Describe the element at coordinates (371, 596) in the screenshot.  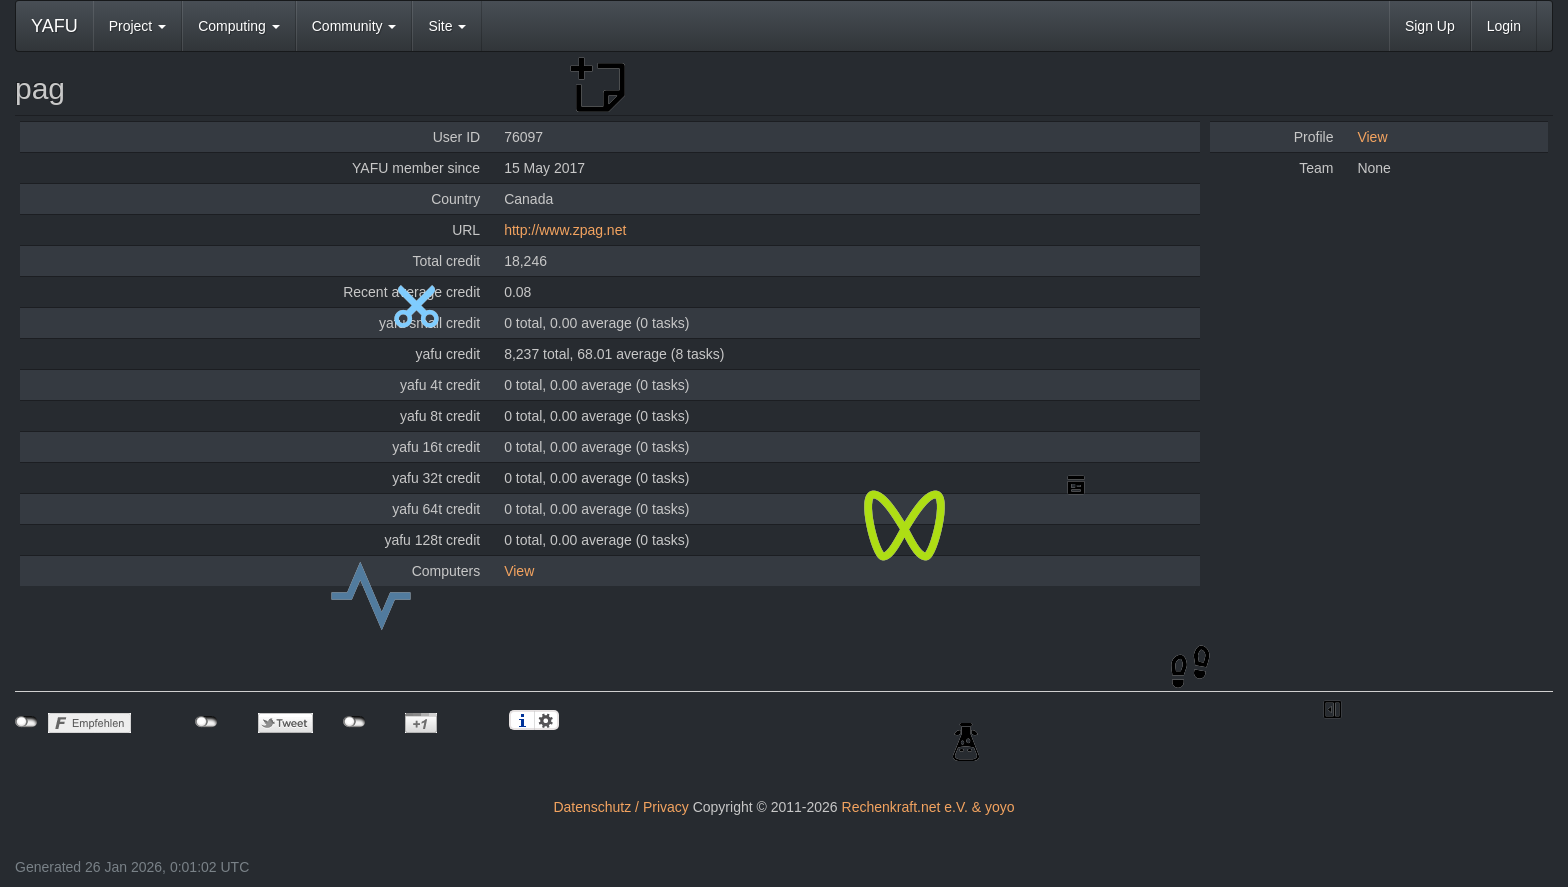
I see `view health or heart rate data` at that location.